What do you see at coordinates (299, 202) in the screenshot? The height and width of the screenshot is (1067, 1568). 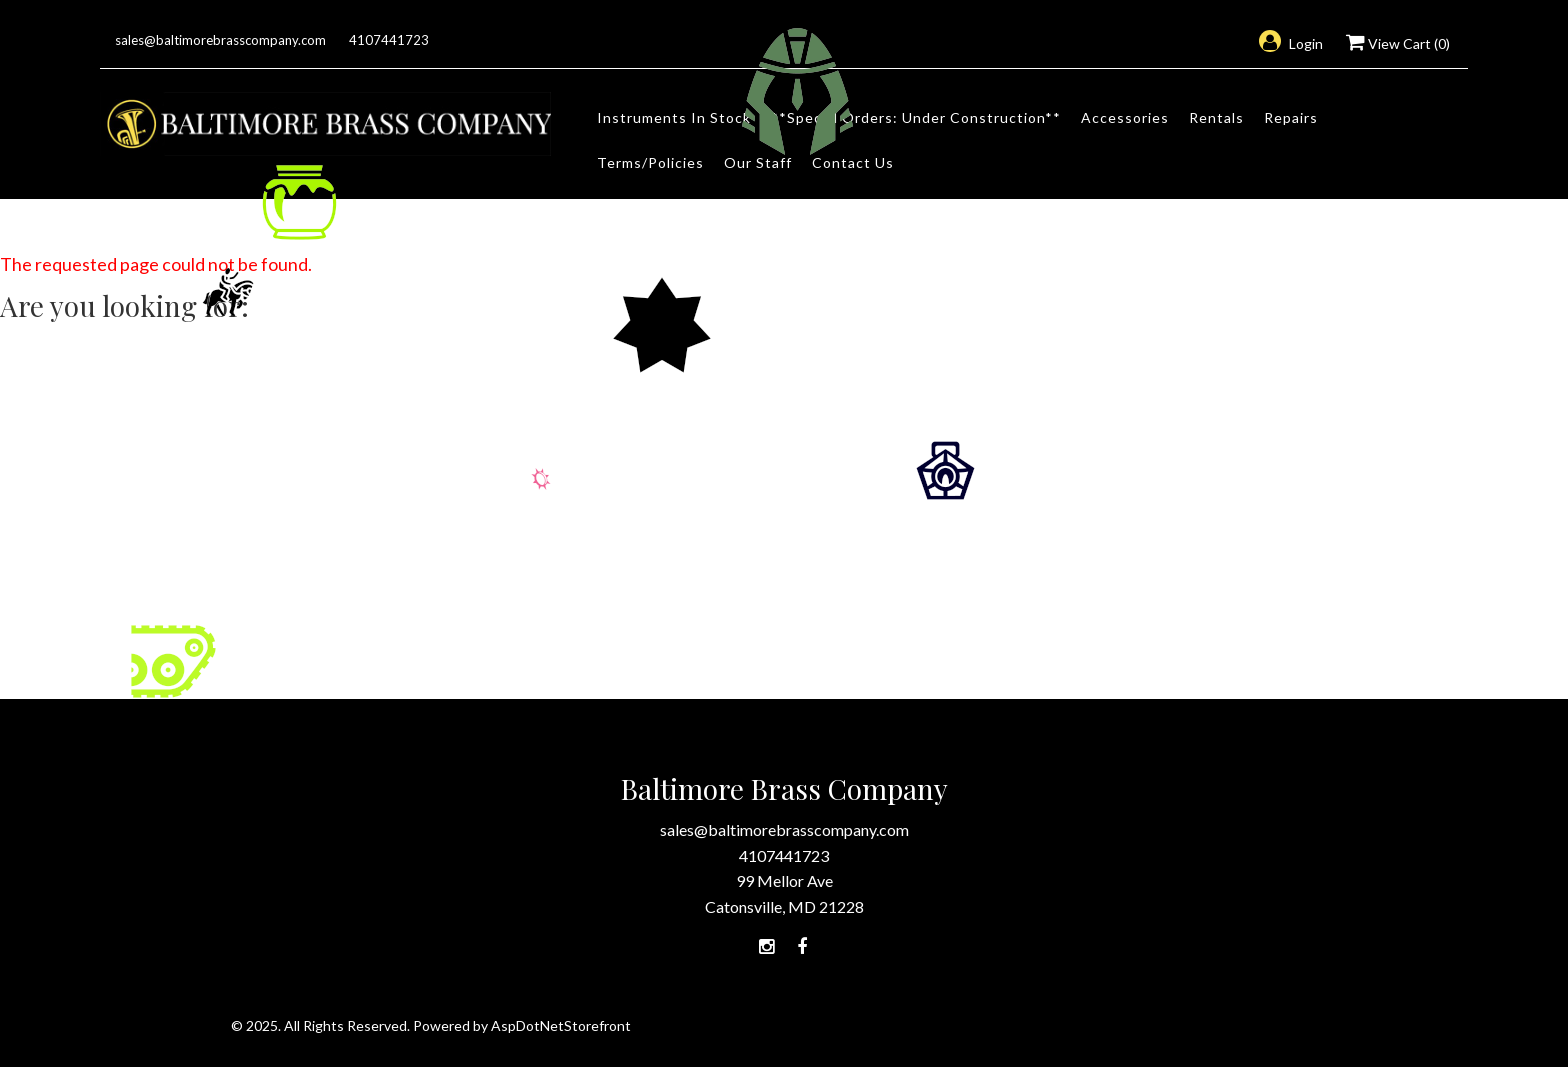 I see `view inventory or storage container` at bounding box center [299, 202].